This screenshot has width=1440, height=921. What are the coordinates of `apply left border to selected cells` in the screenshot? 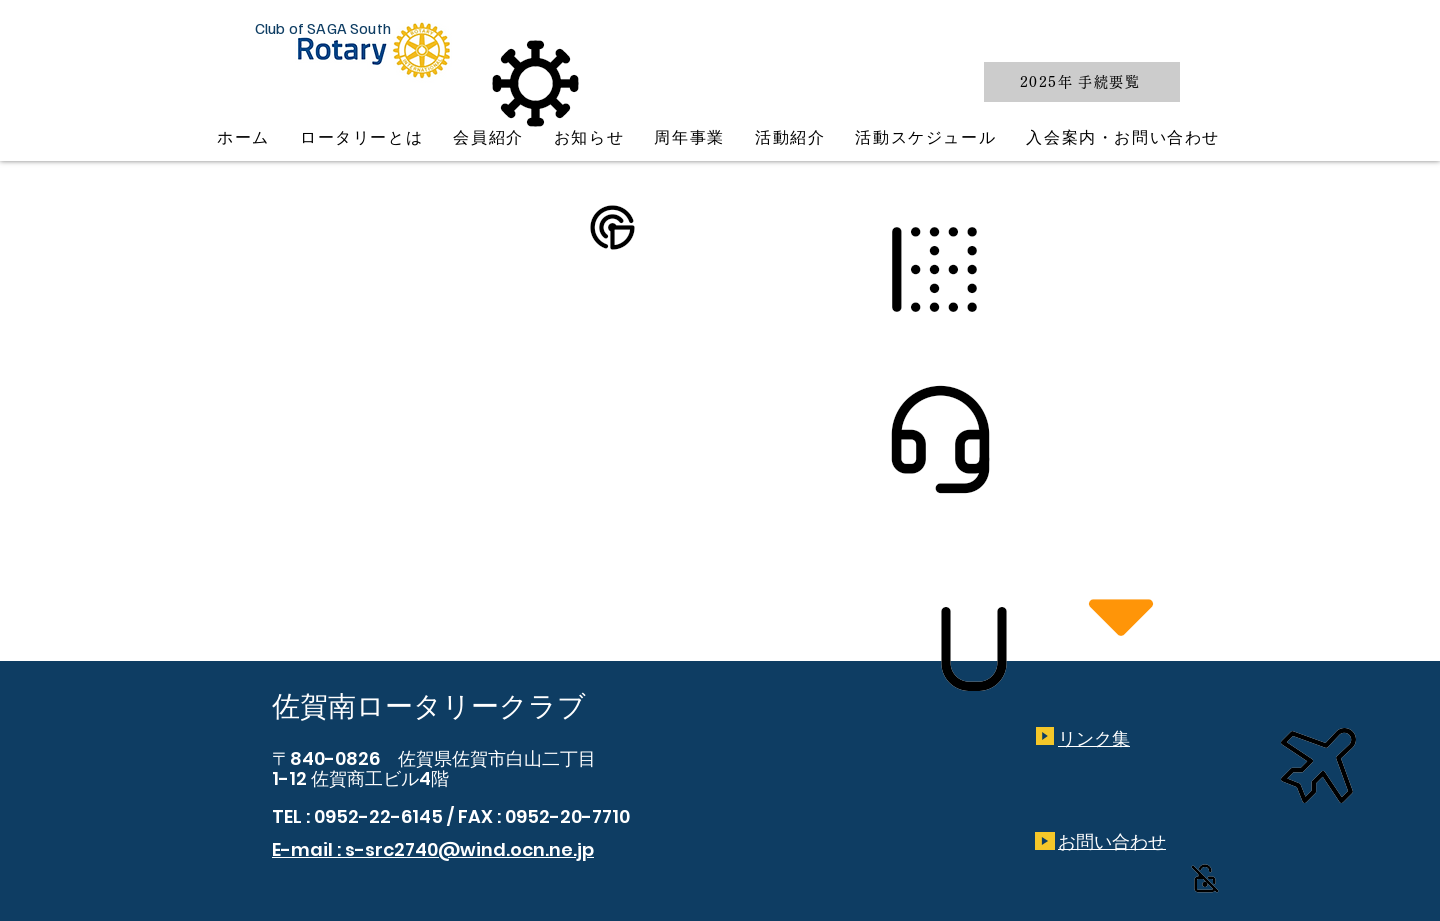 It's located at (934, 269).